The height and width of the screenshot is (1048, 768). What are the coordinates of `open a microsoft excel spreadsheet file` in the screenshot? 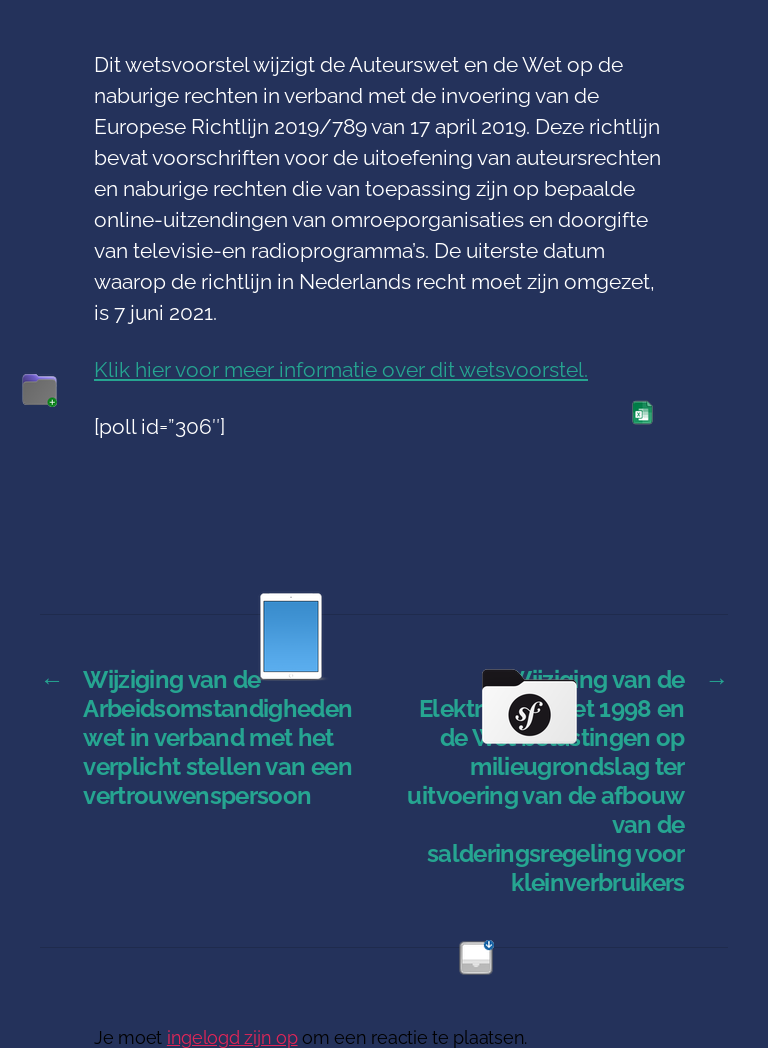 It's located at (642, 412).